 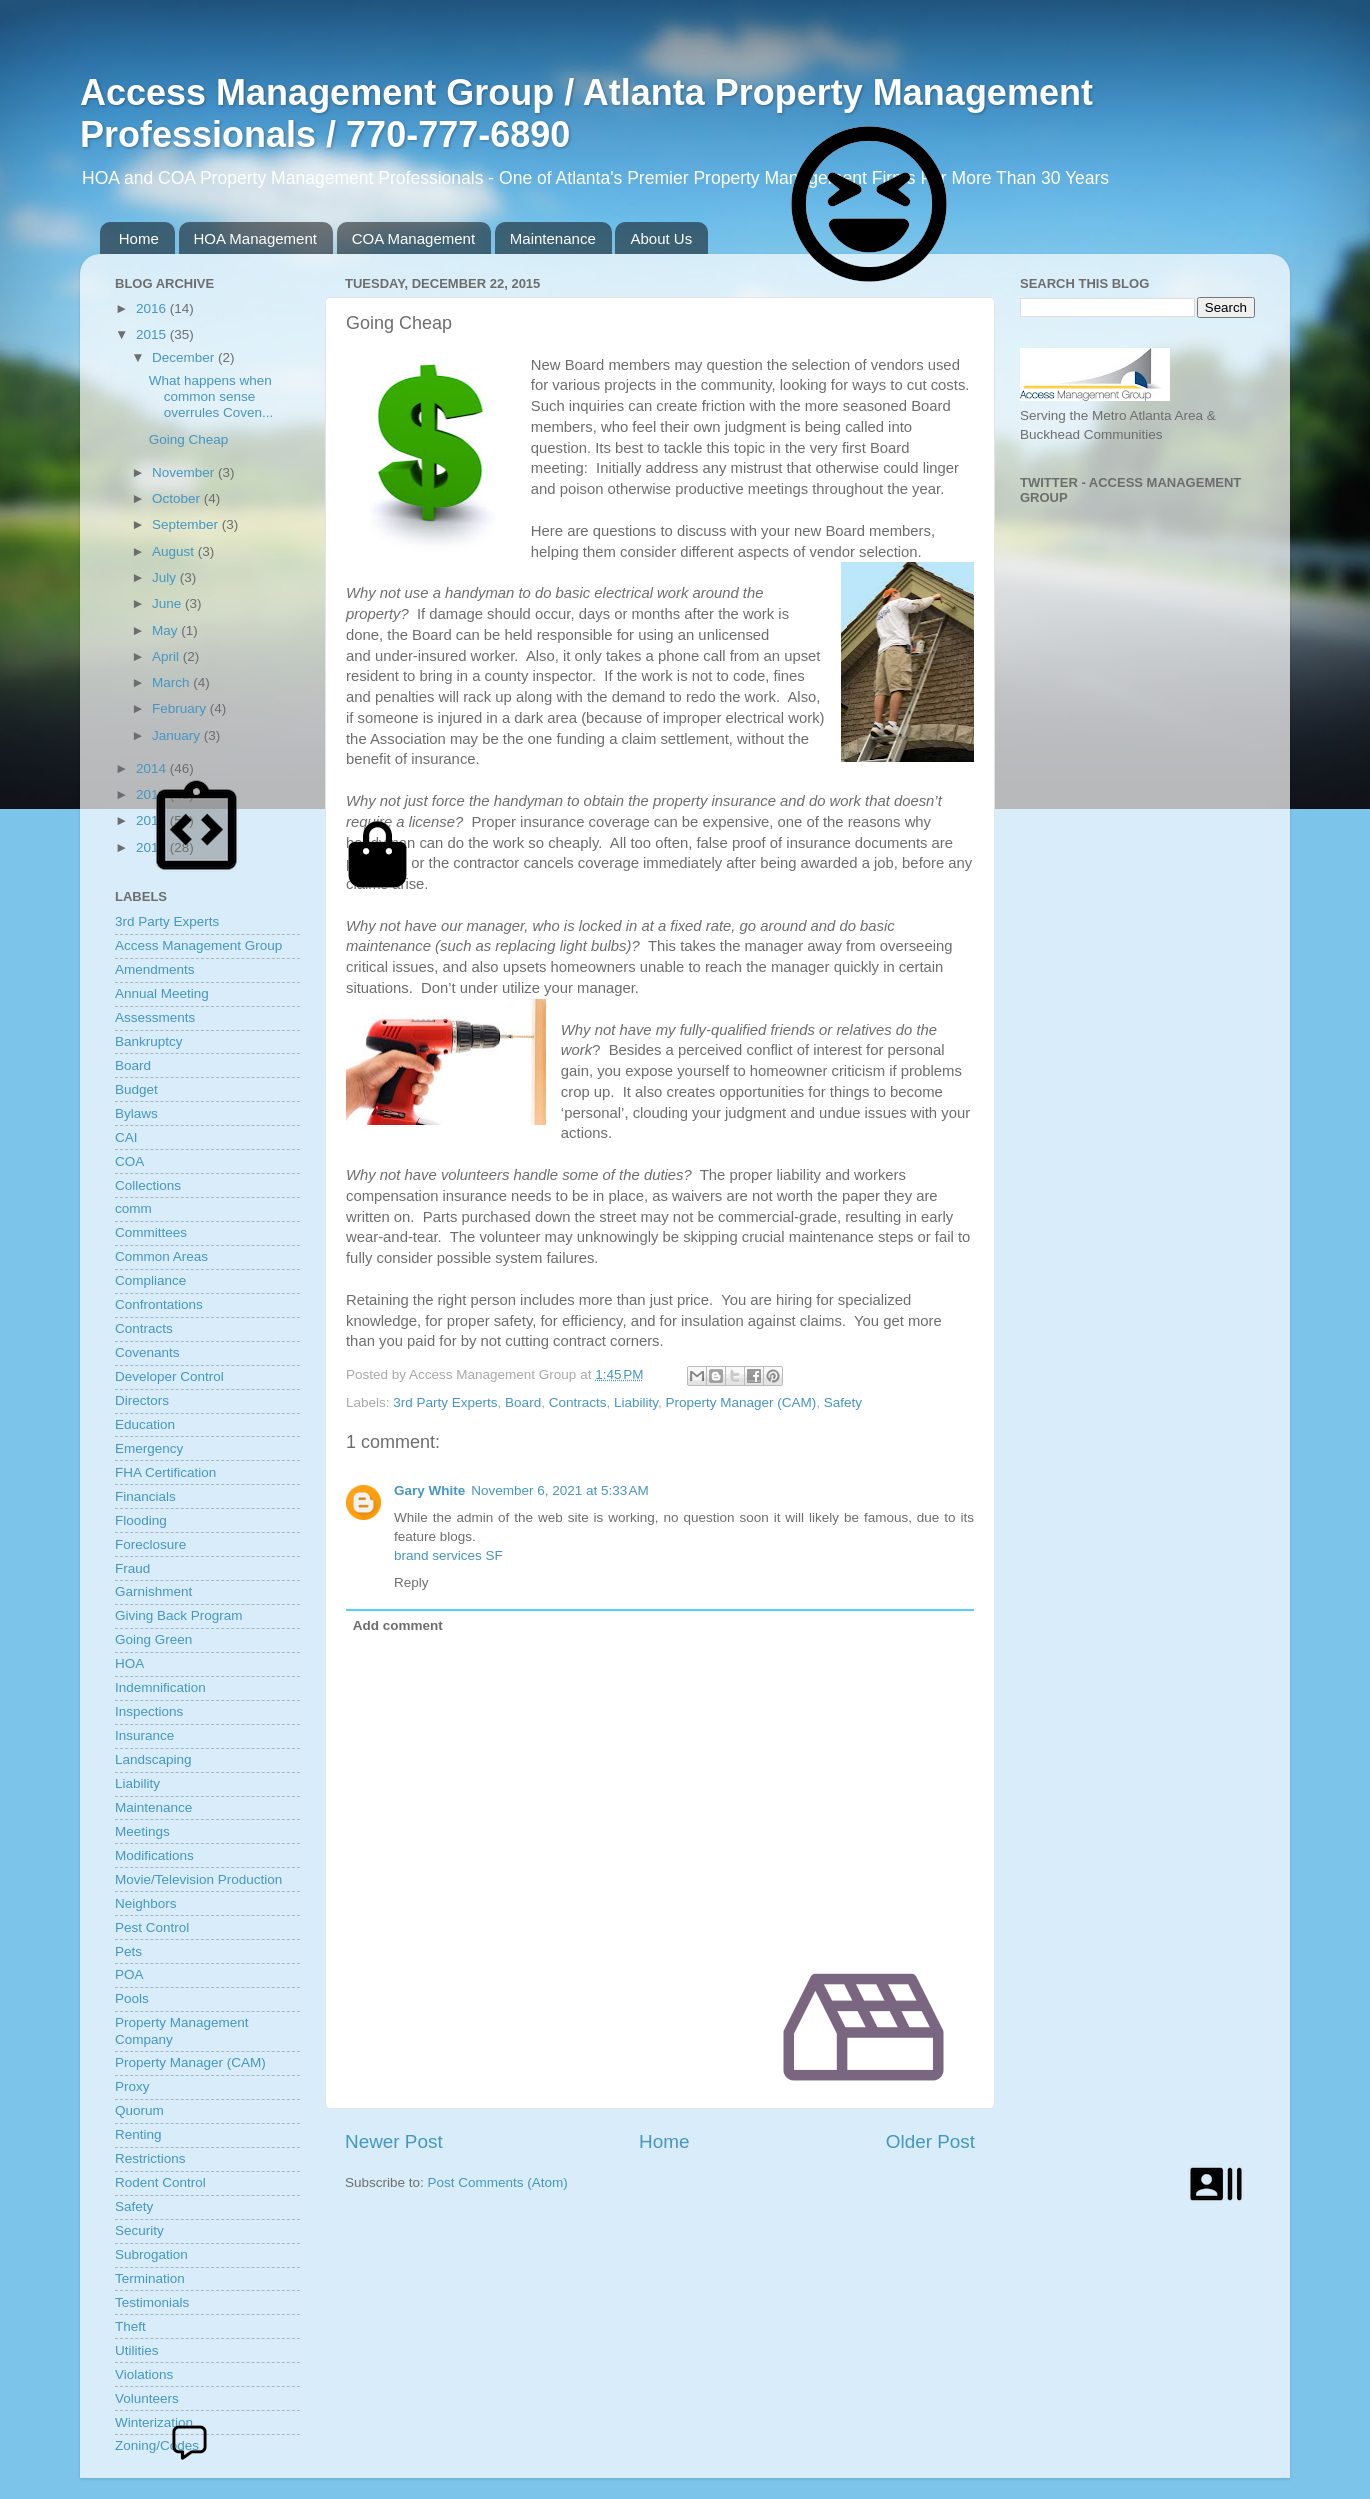 What do you see at coordinates (1216, 2184) in the screenshot?
I see `view recently contacted people` at bounding box center [1216, 2184].